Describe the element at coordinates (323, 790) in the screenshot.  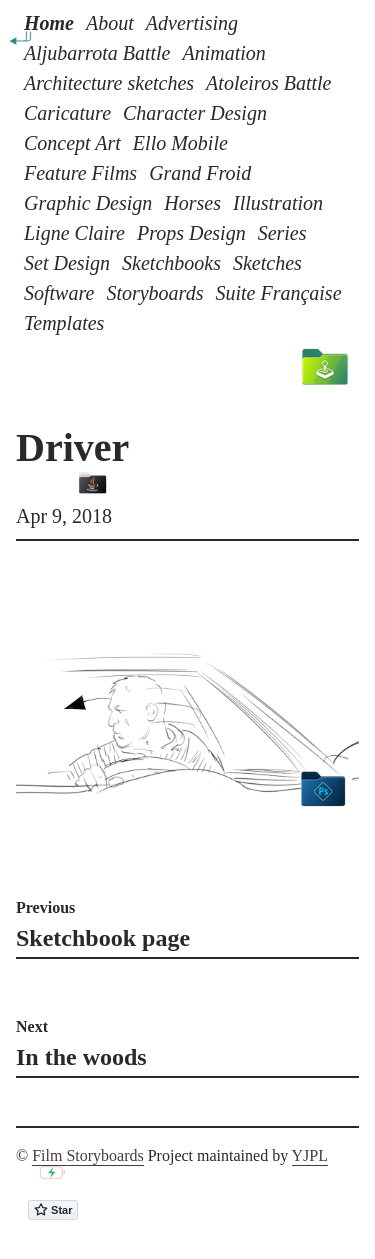
I see `open folder containing Adobe Photoshop Express files` at that location.